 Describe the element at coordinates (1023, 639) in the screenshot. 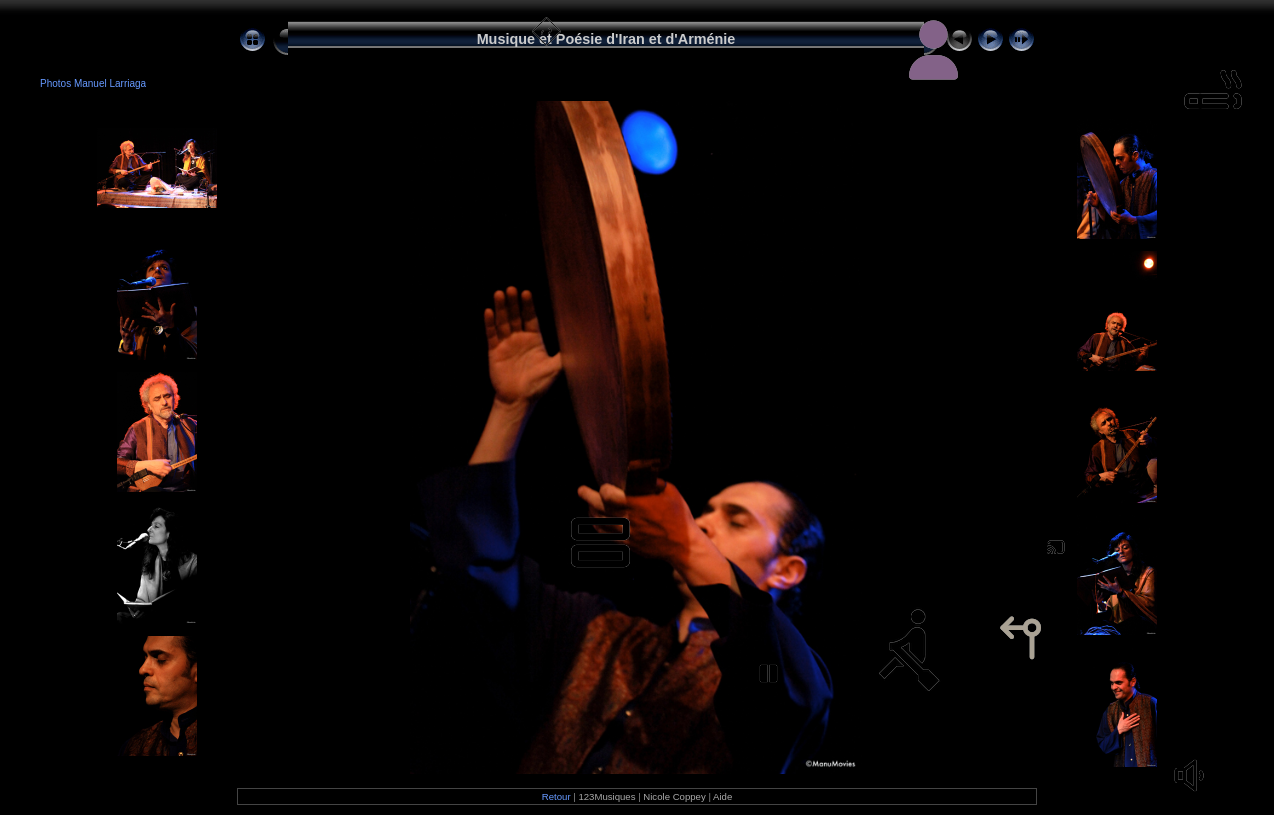

I see `take the left exit at the roundabout` at that location.